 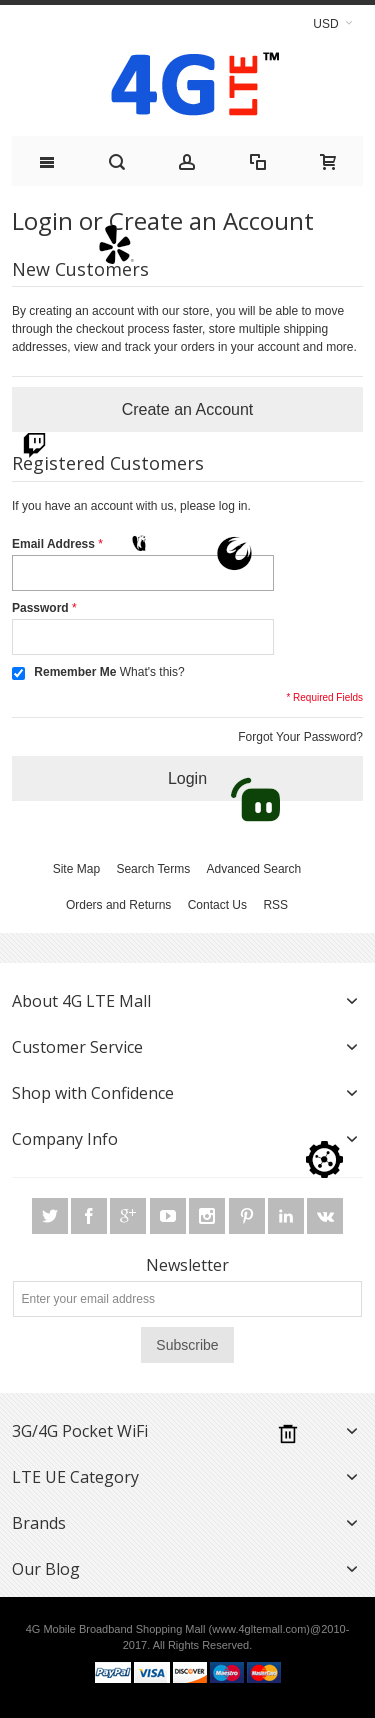 I want to click on SVGO tool or SVG optimization settings, so click(x=324, y=1159).